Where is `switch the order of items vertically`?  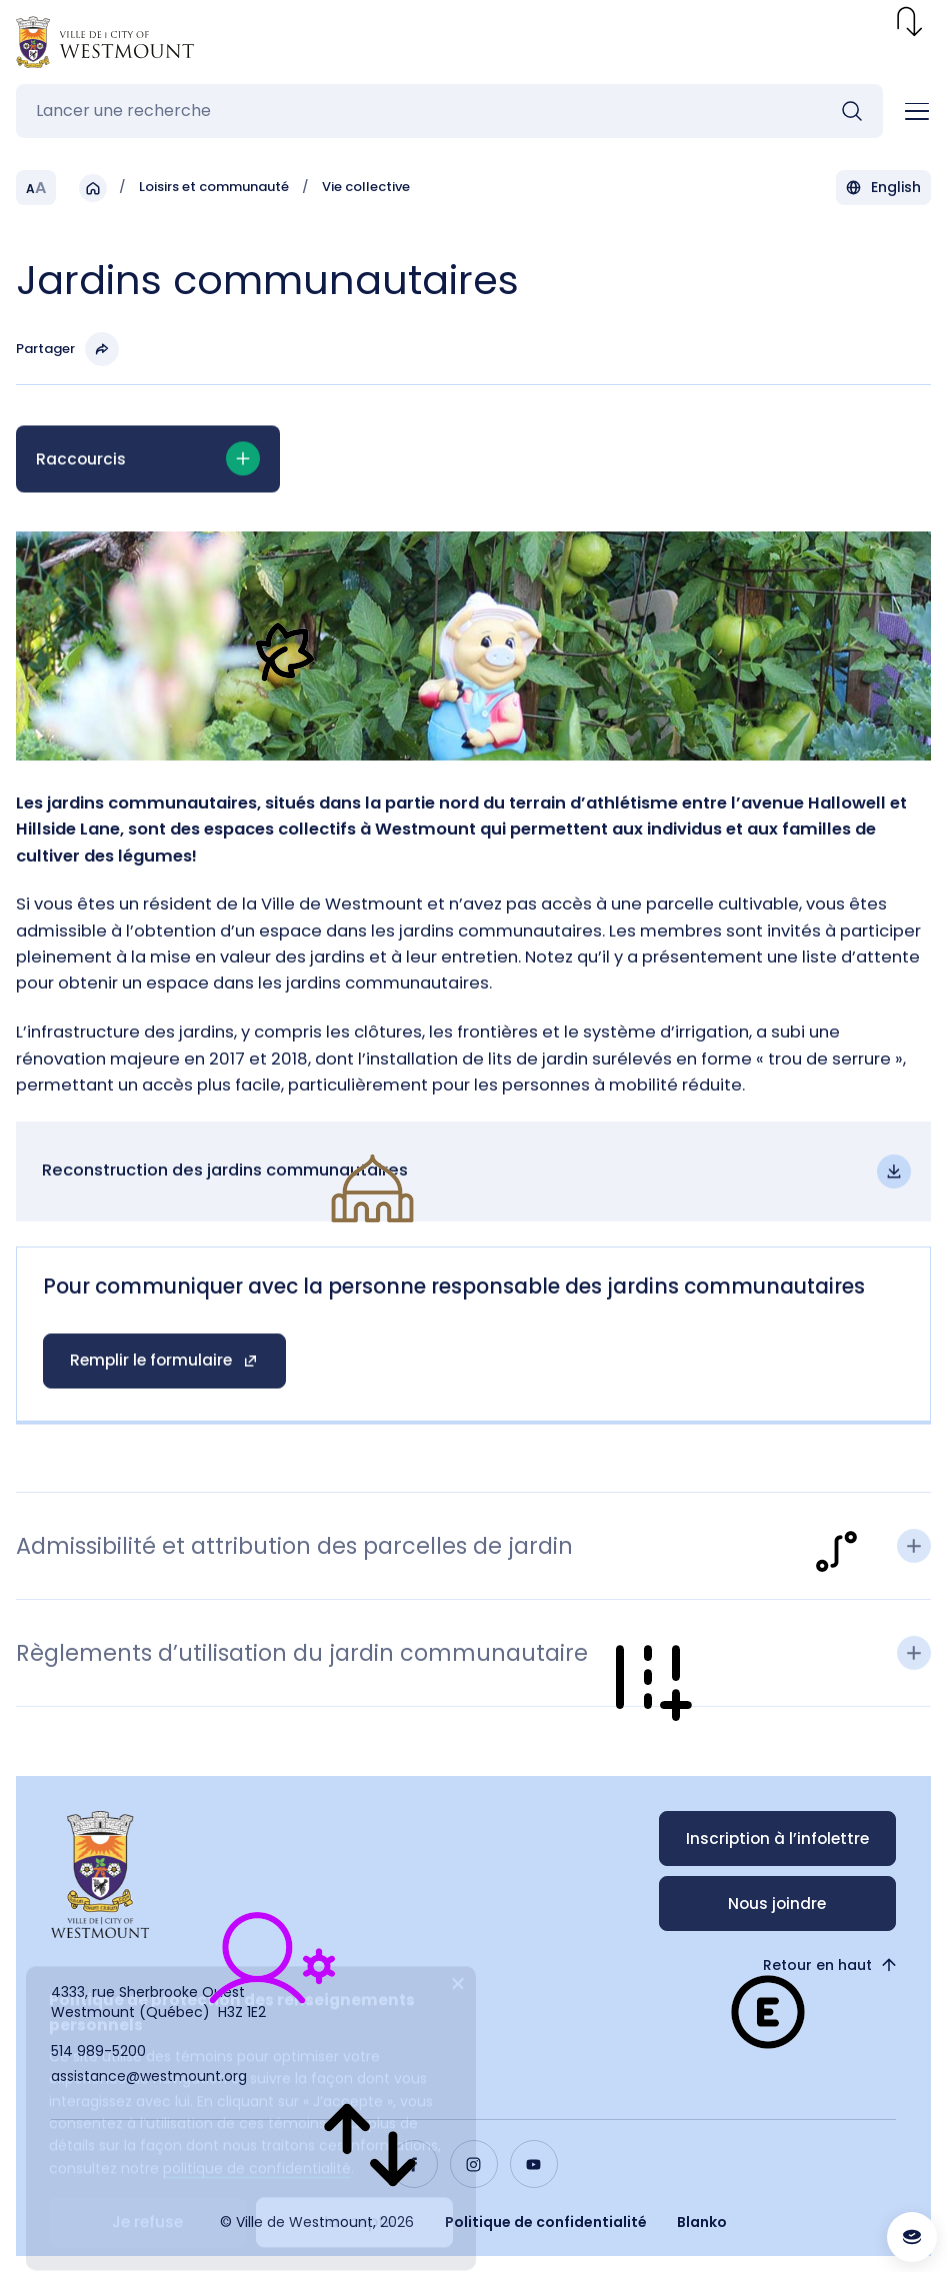 switch the order of items vertically is located at coordinates (370, 2145).